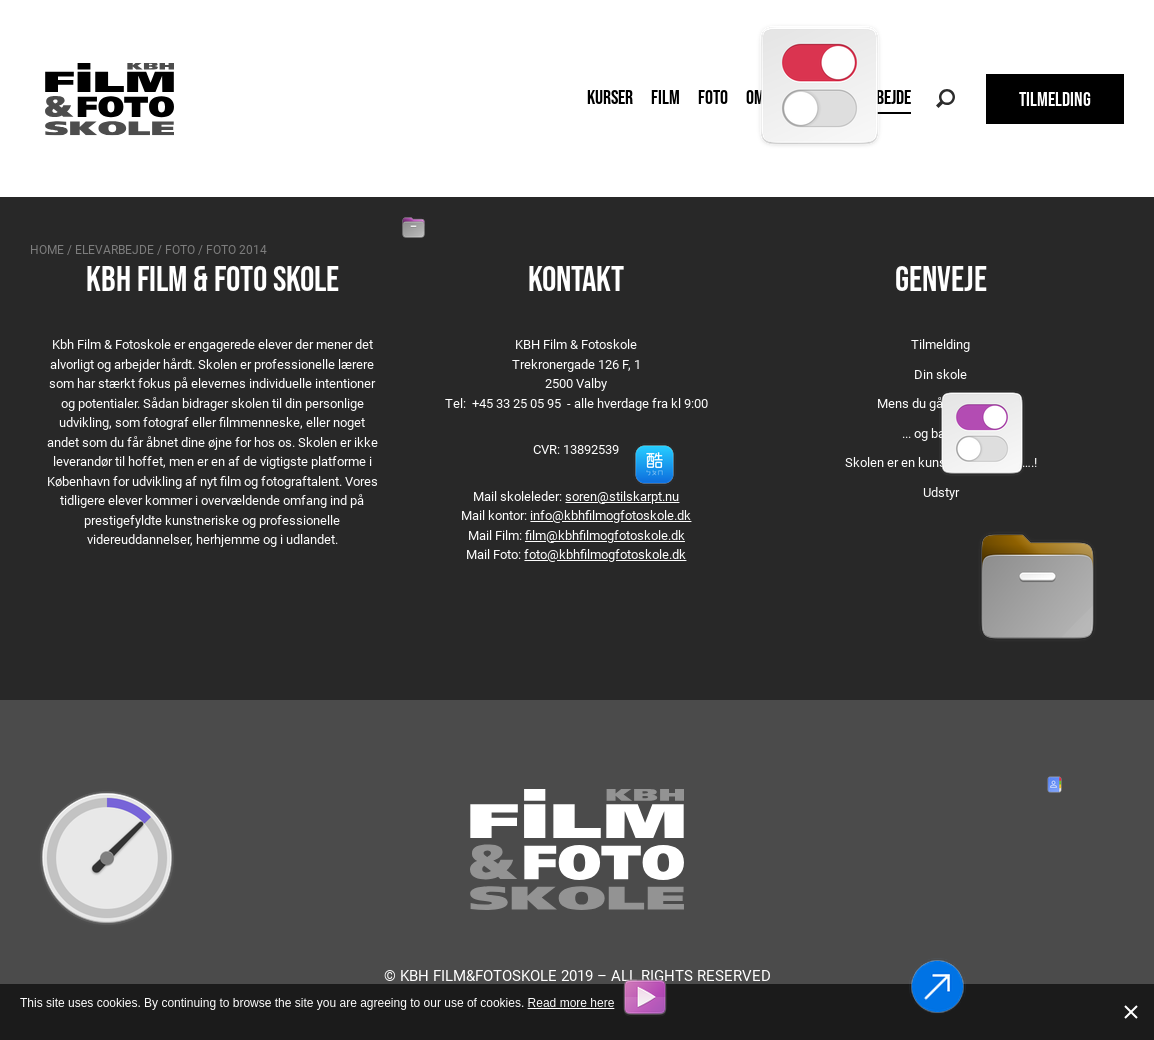 Image resolution: width=1154 pixels, height=1040 pixels. I want to click on open gnome tweaks settings, so click(819, 85).